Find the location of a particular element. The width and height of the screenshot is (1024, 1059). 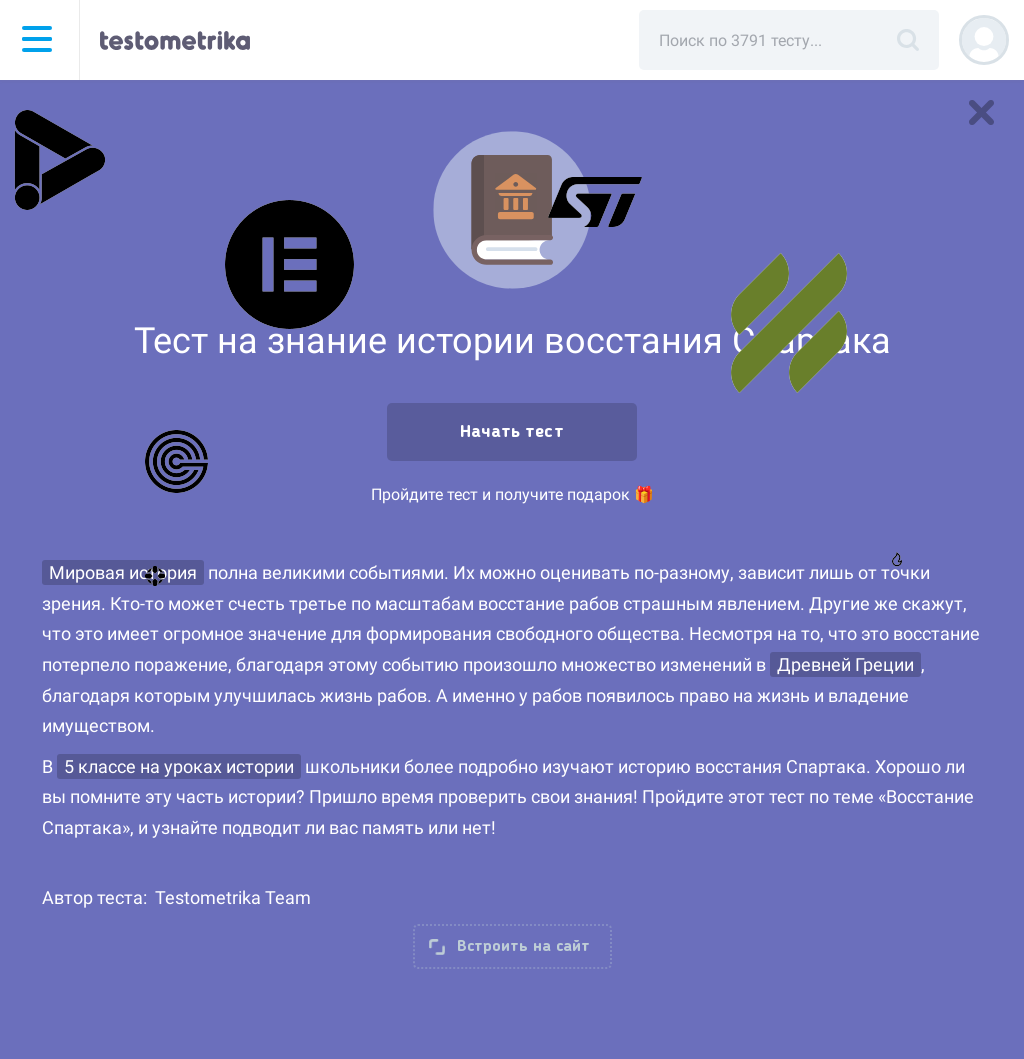

Help Scout logo is located at coordinates (789, 323).